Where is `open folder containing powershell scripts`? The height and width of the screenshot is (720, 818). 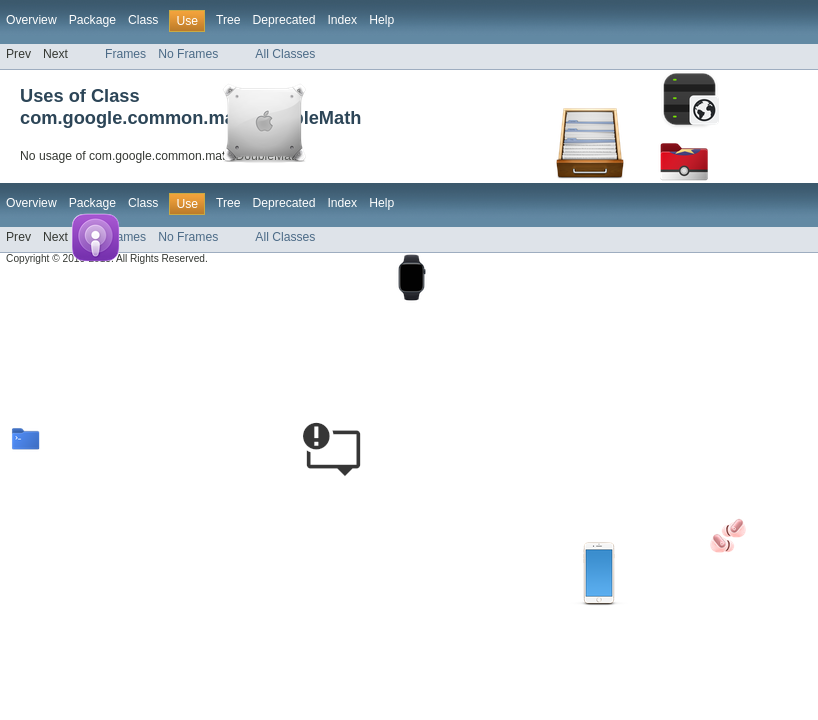
open folder containing powershell scripts is located at coordinates (25, 439).